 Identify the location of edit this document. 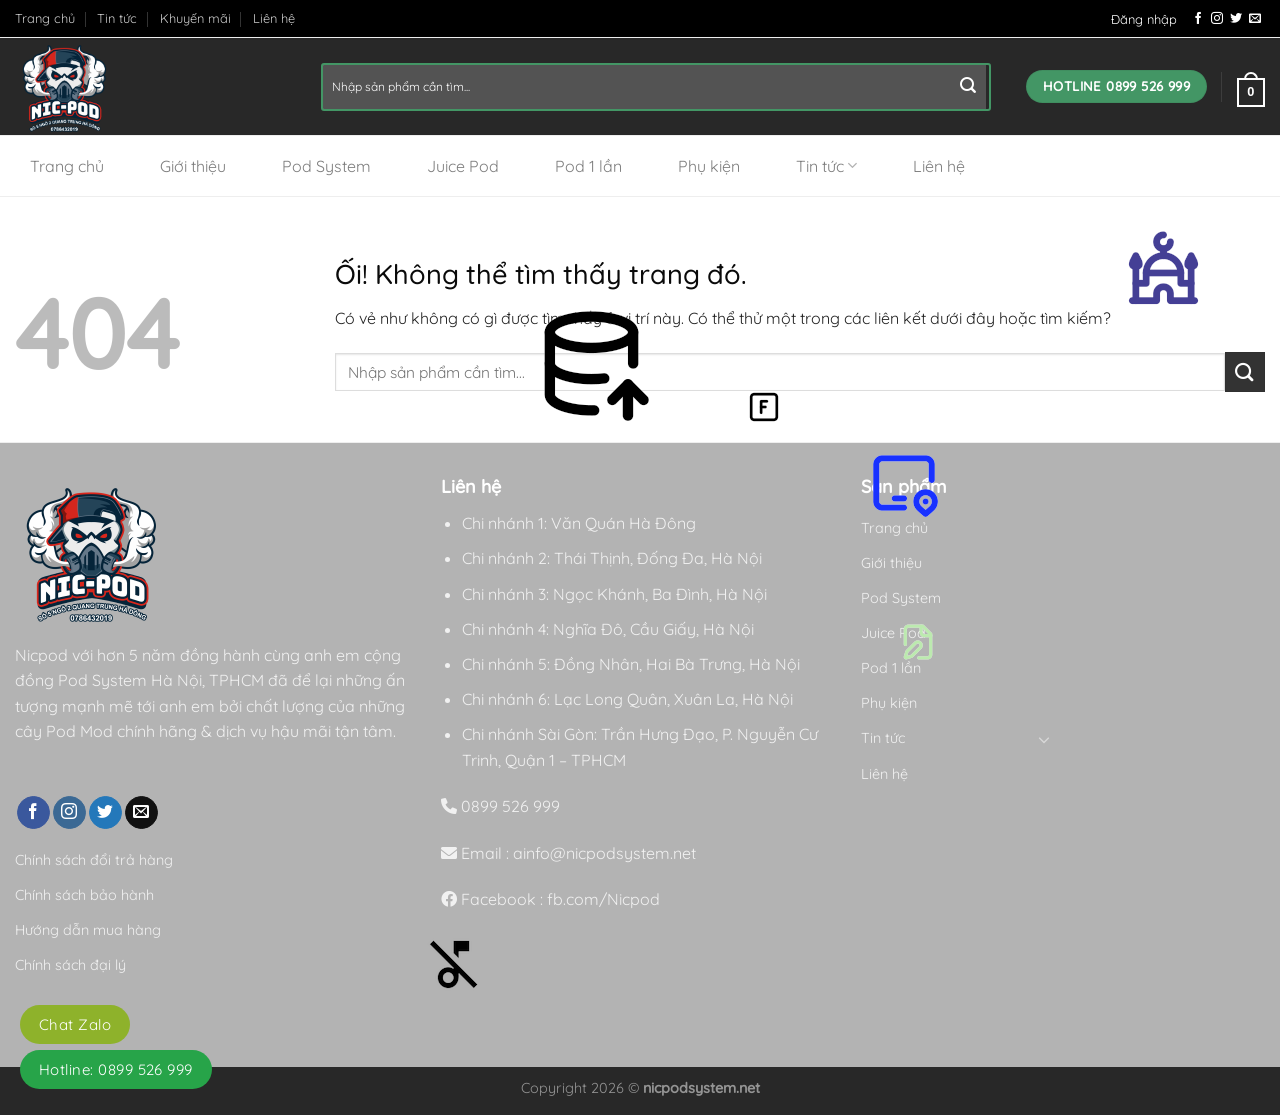
(918, 642).